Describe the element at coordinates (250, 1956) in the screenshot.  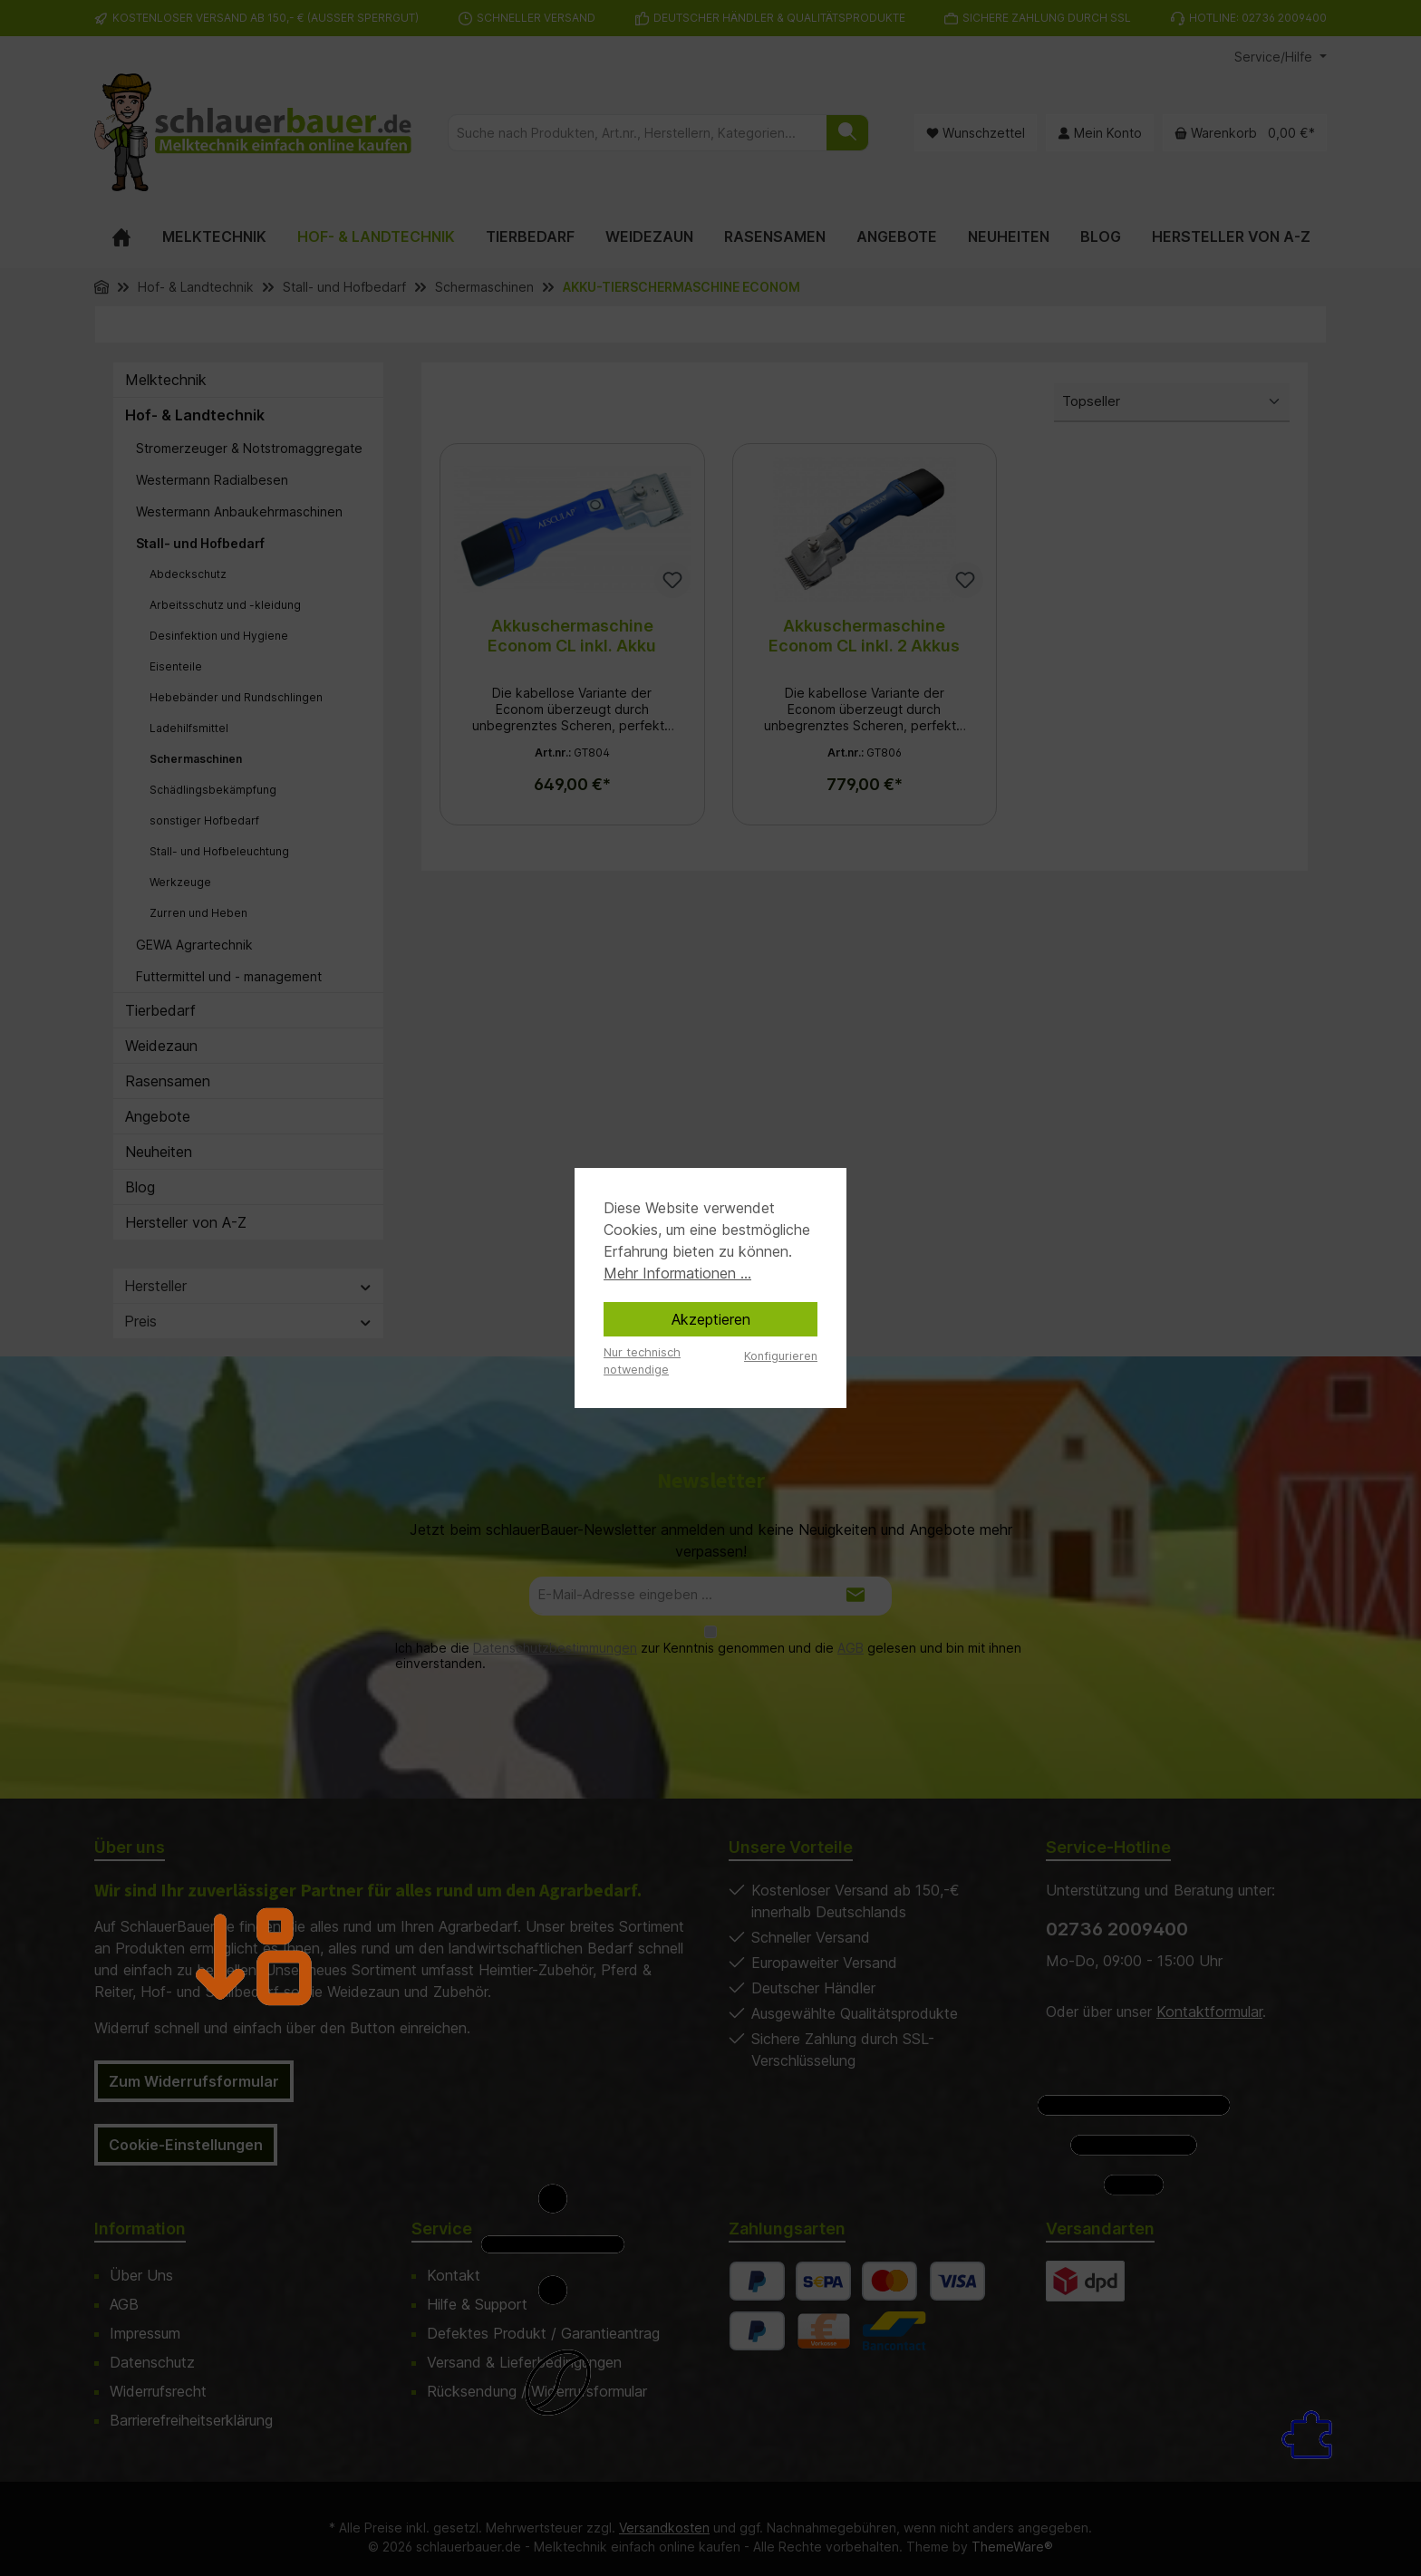
I see `sort items from smallest to largest` at that location.